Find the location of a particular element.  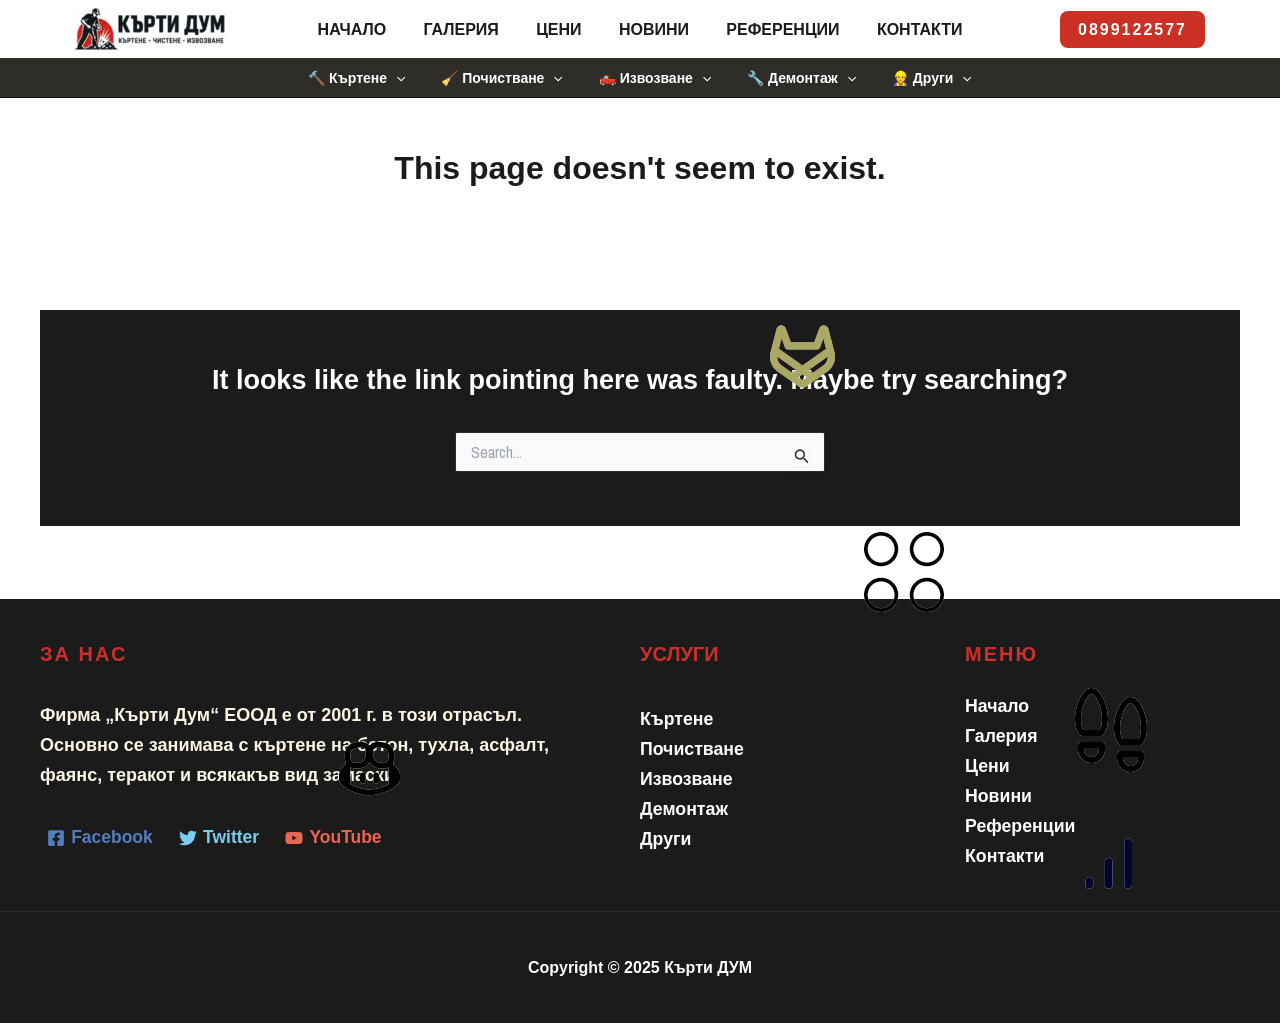

view walking directions or pedestrian route is located at coordinates (1111, 730).